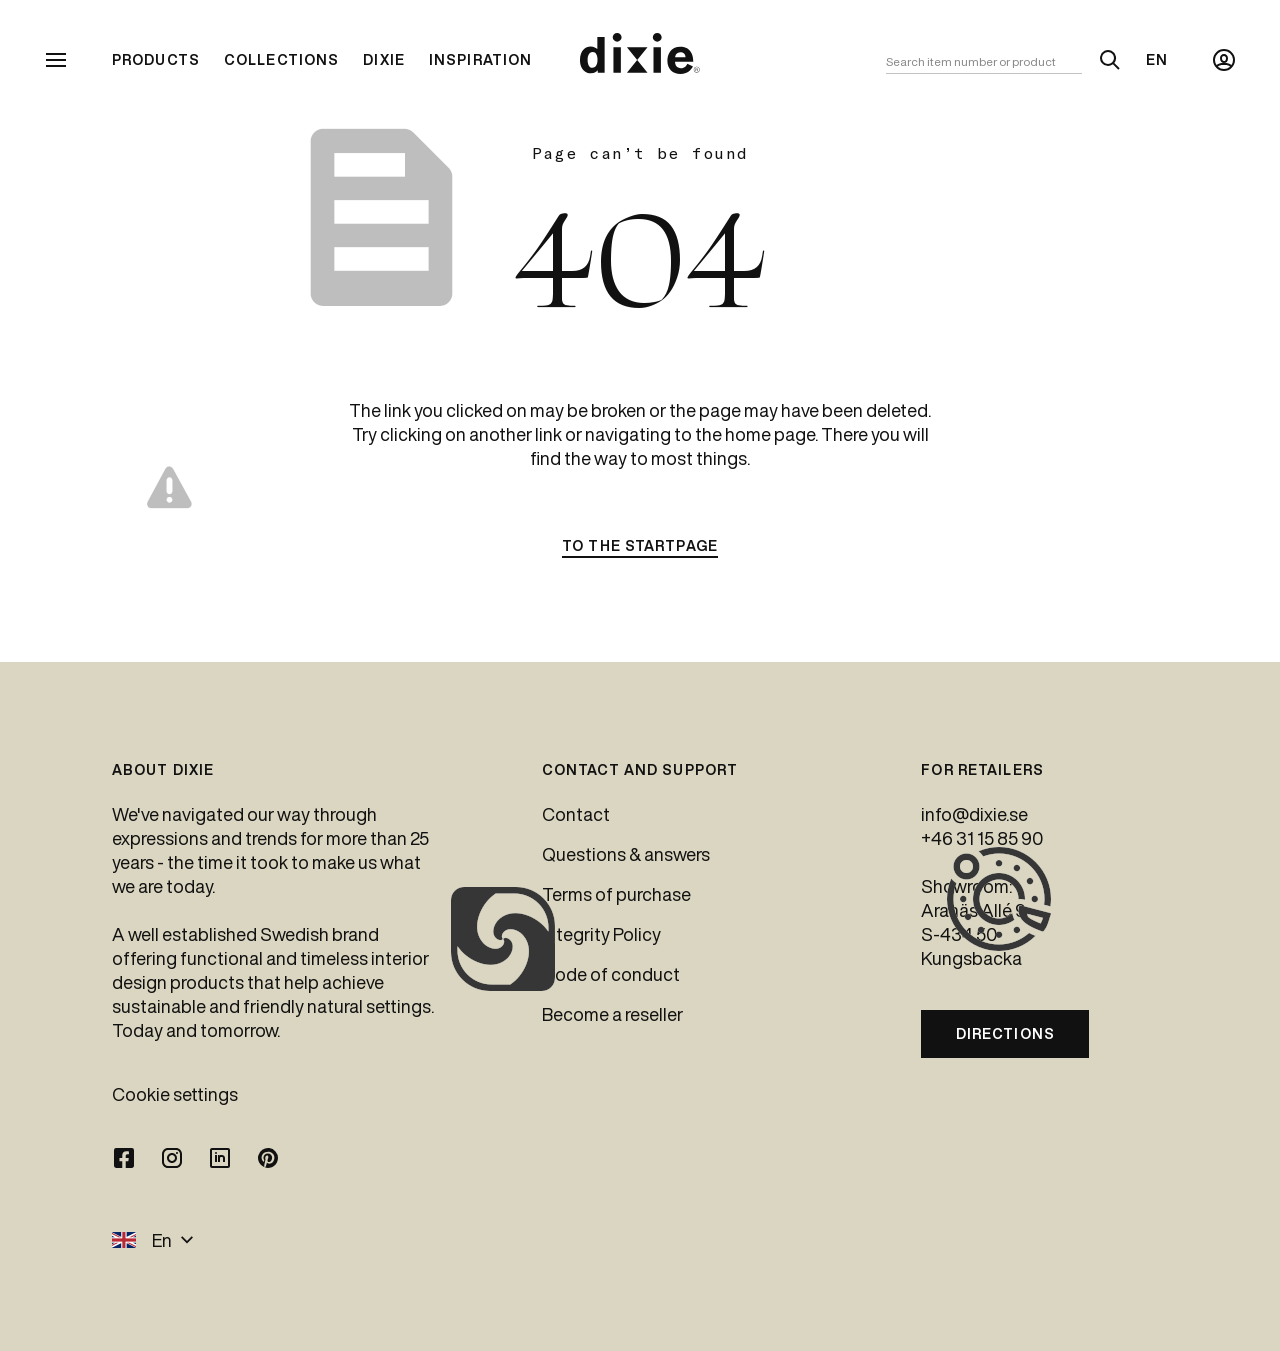  What do you see at coordinates (169, 488) in the screenshot?
I see `indicates a warning or caution in a dialog` at bounding box center [169, 488].